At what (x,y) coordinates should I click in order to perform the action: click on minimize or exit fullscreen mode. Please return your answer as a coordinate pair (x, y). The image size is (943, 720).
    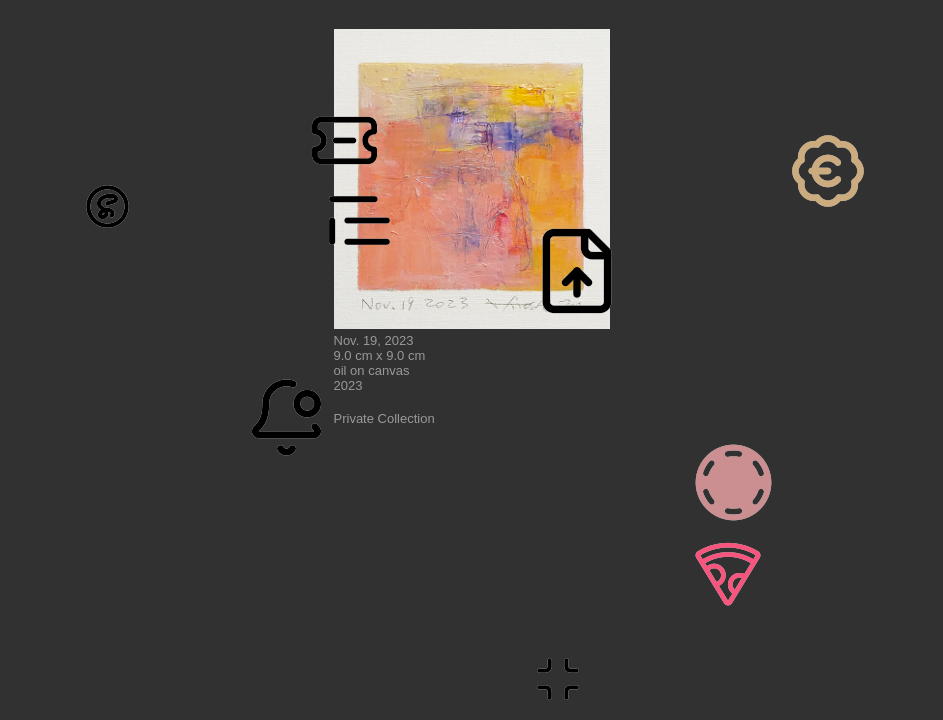
    Looking at the image, I should click on (558, 679).